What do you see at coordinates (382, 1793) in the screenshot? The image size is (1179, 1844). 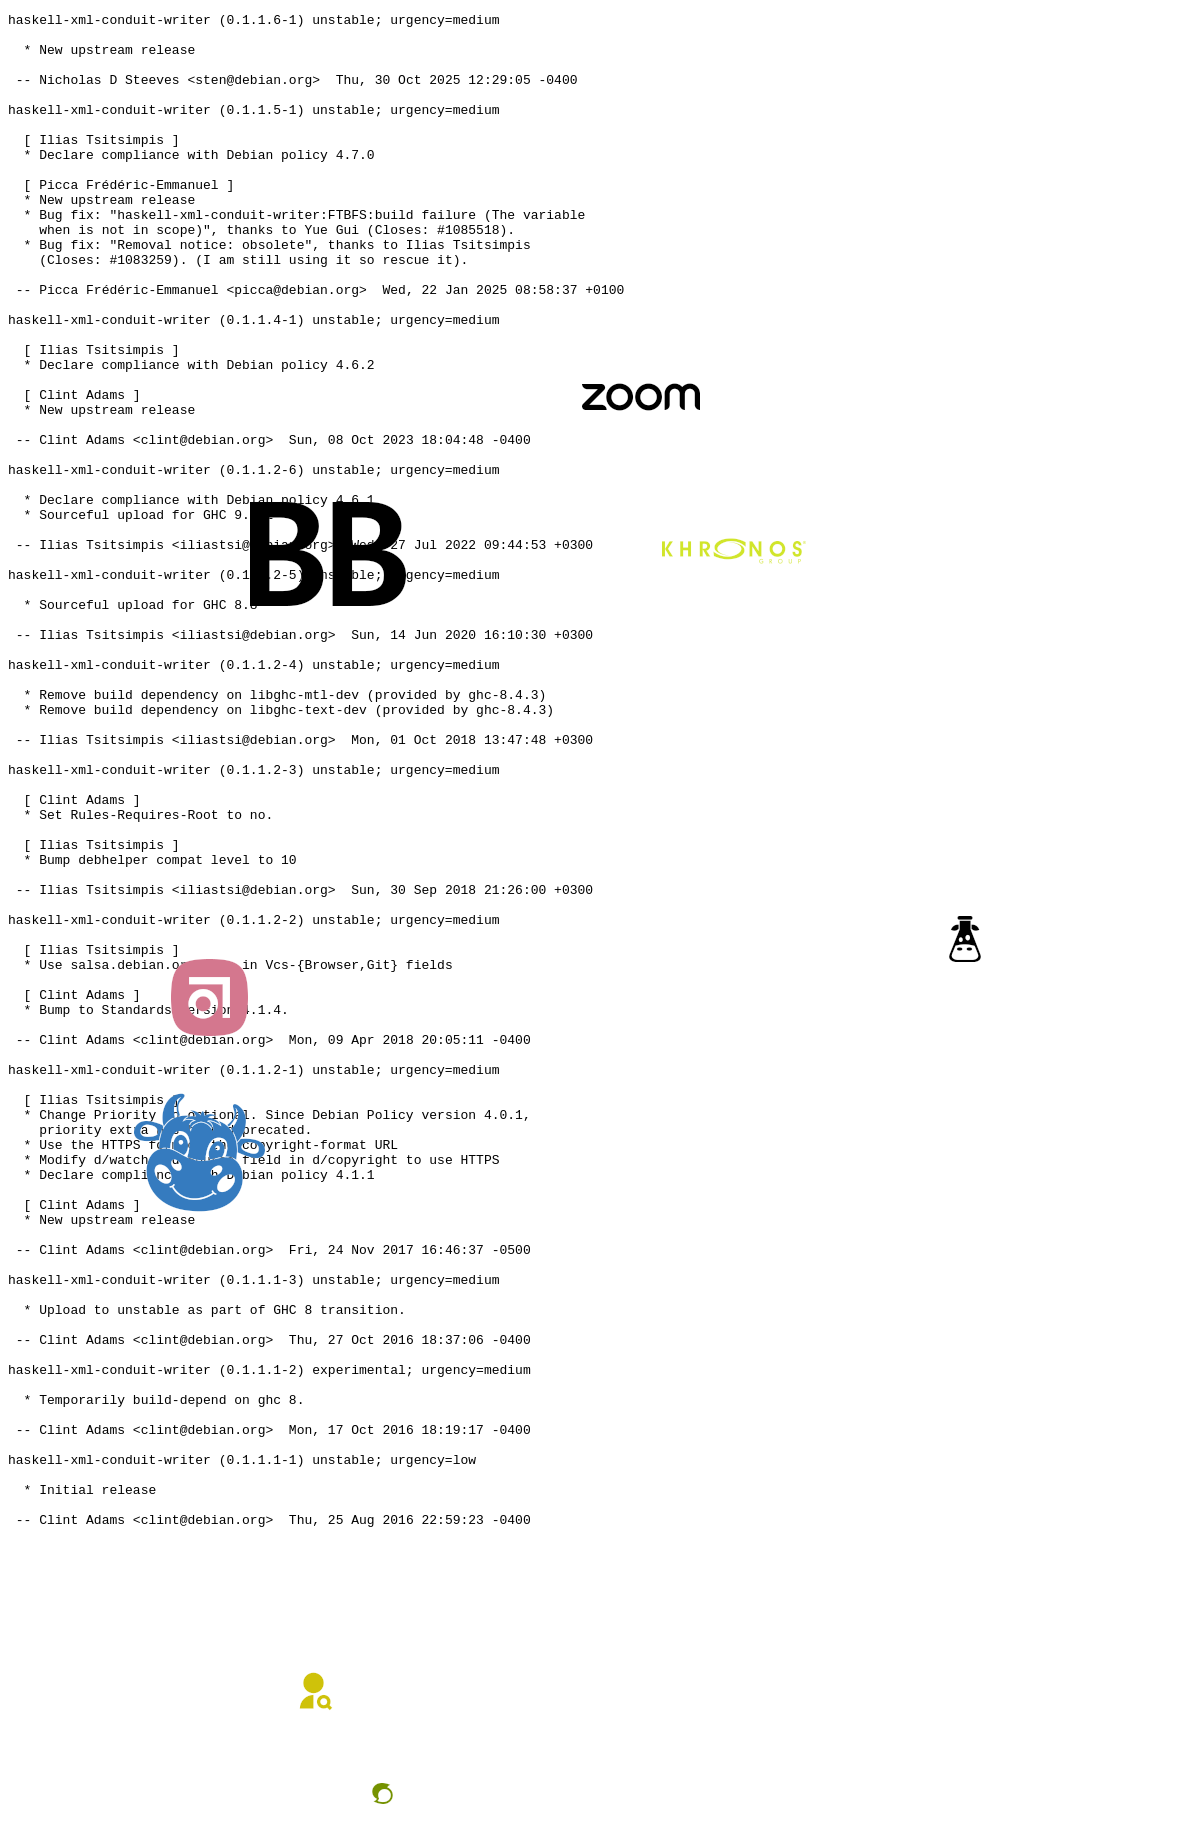 I see `visit steemit blockchain social media platform` at bounding box center [382, 1793].